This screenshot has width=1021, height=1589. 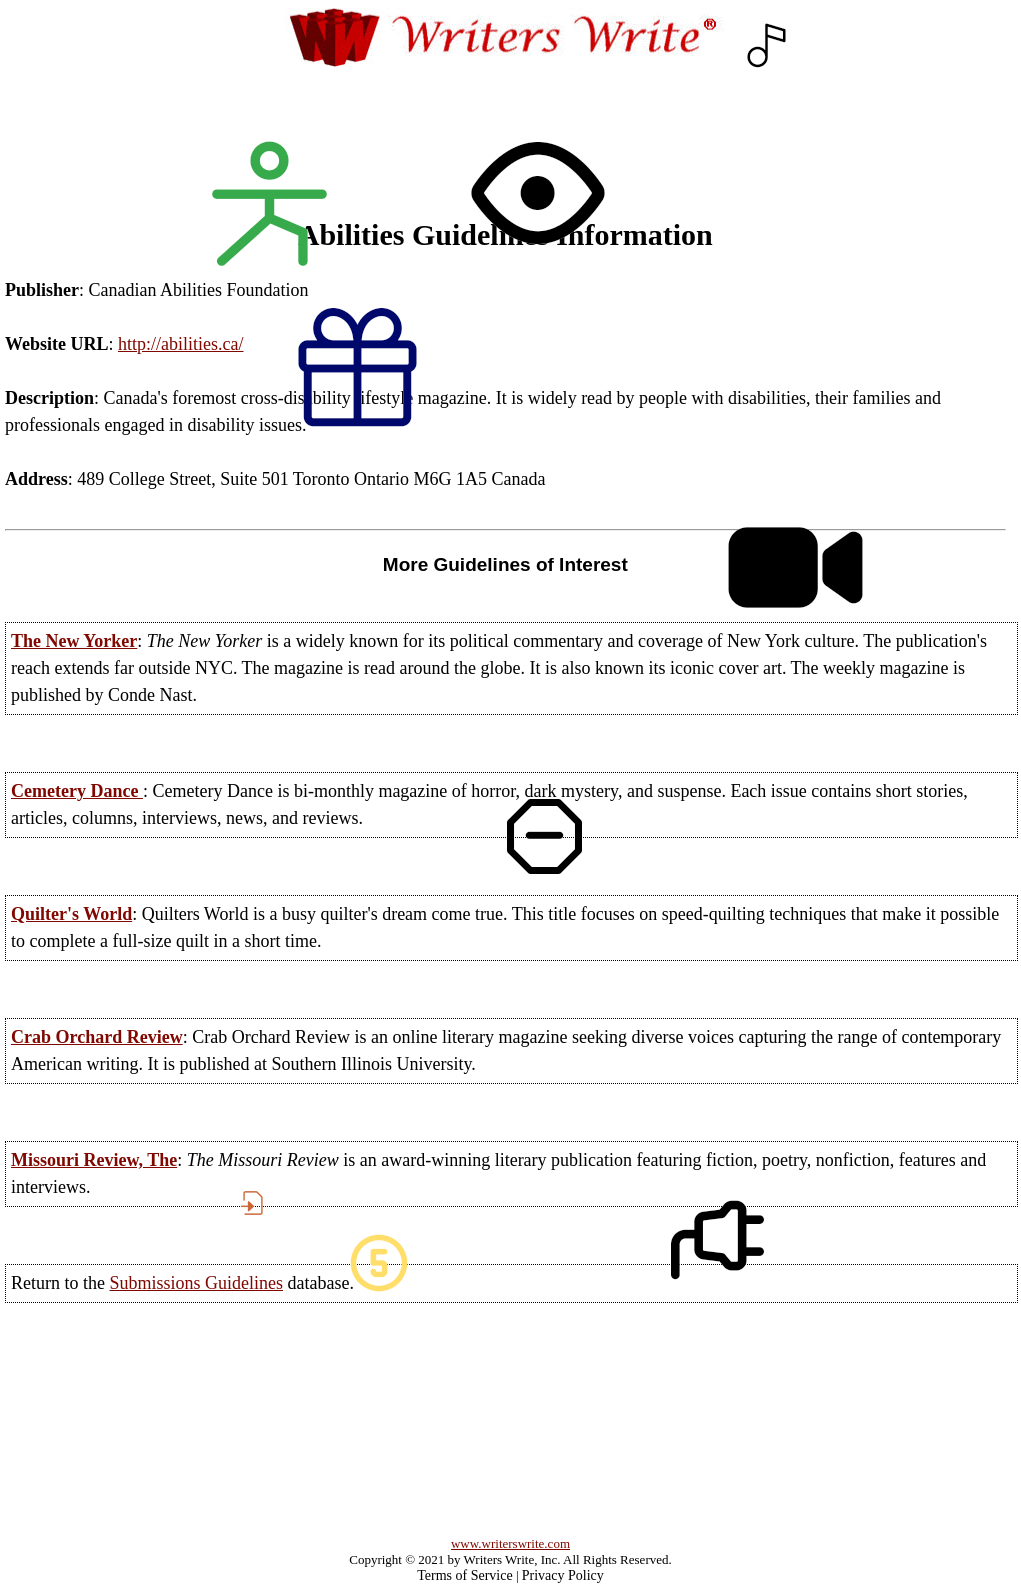 I want to click on access music or audio player, so click(x=766, y=44).